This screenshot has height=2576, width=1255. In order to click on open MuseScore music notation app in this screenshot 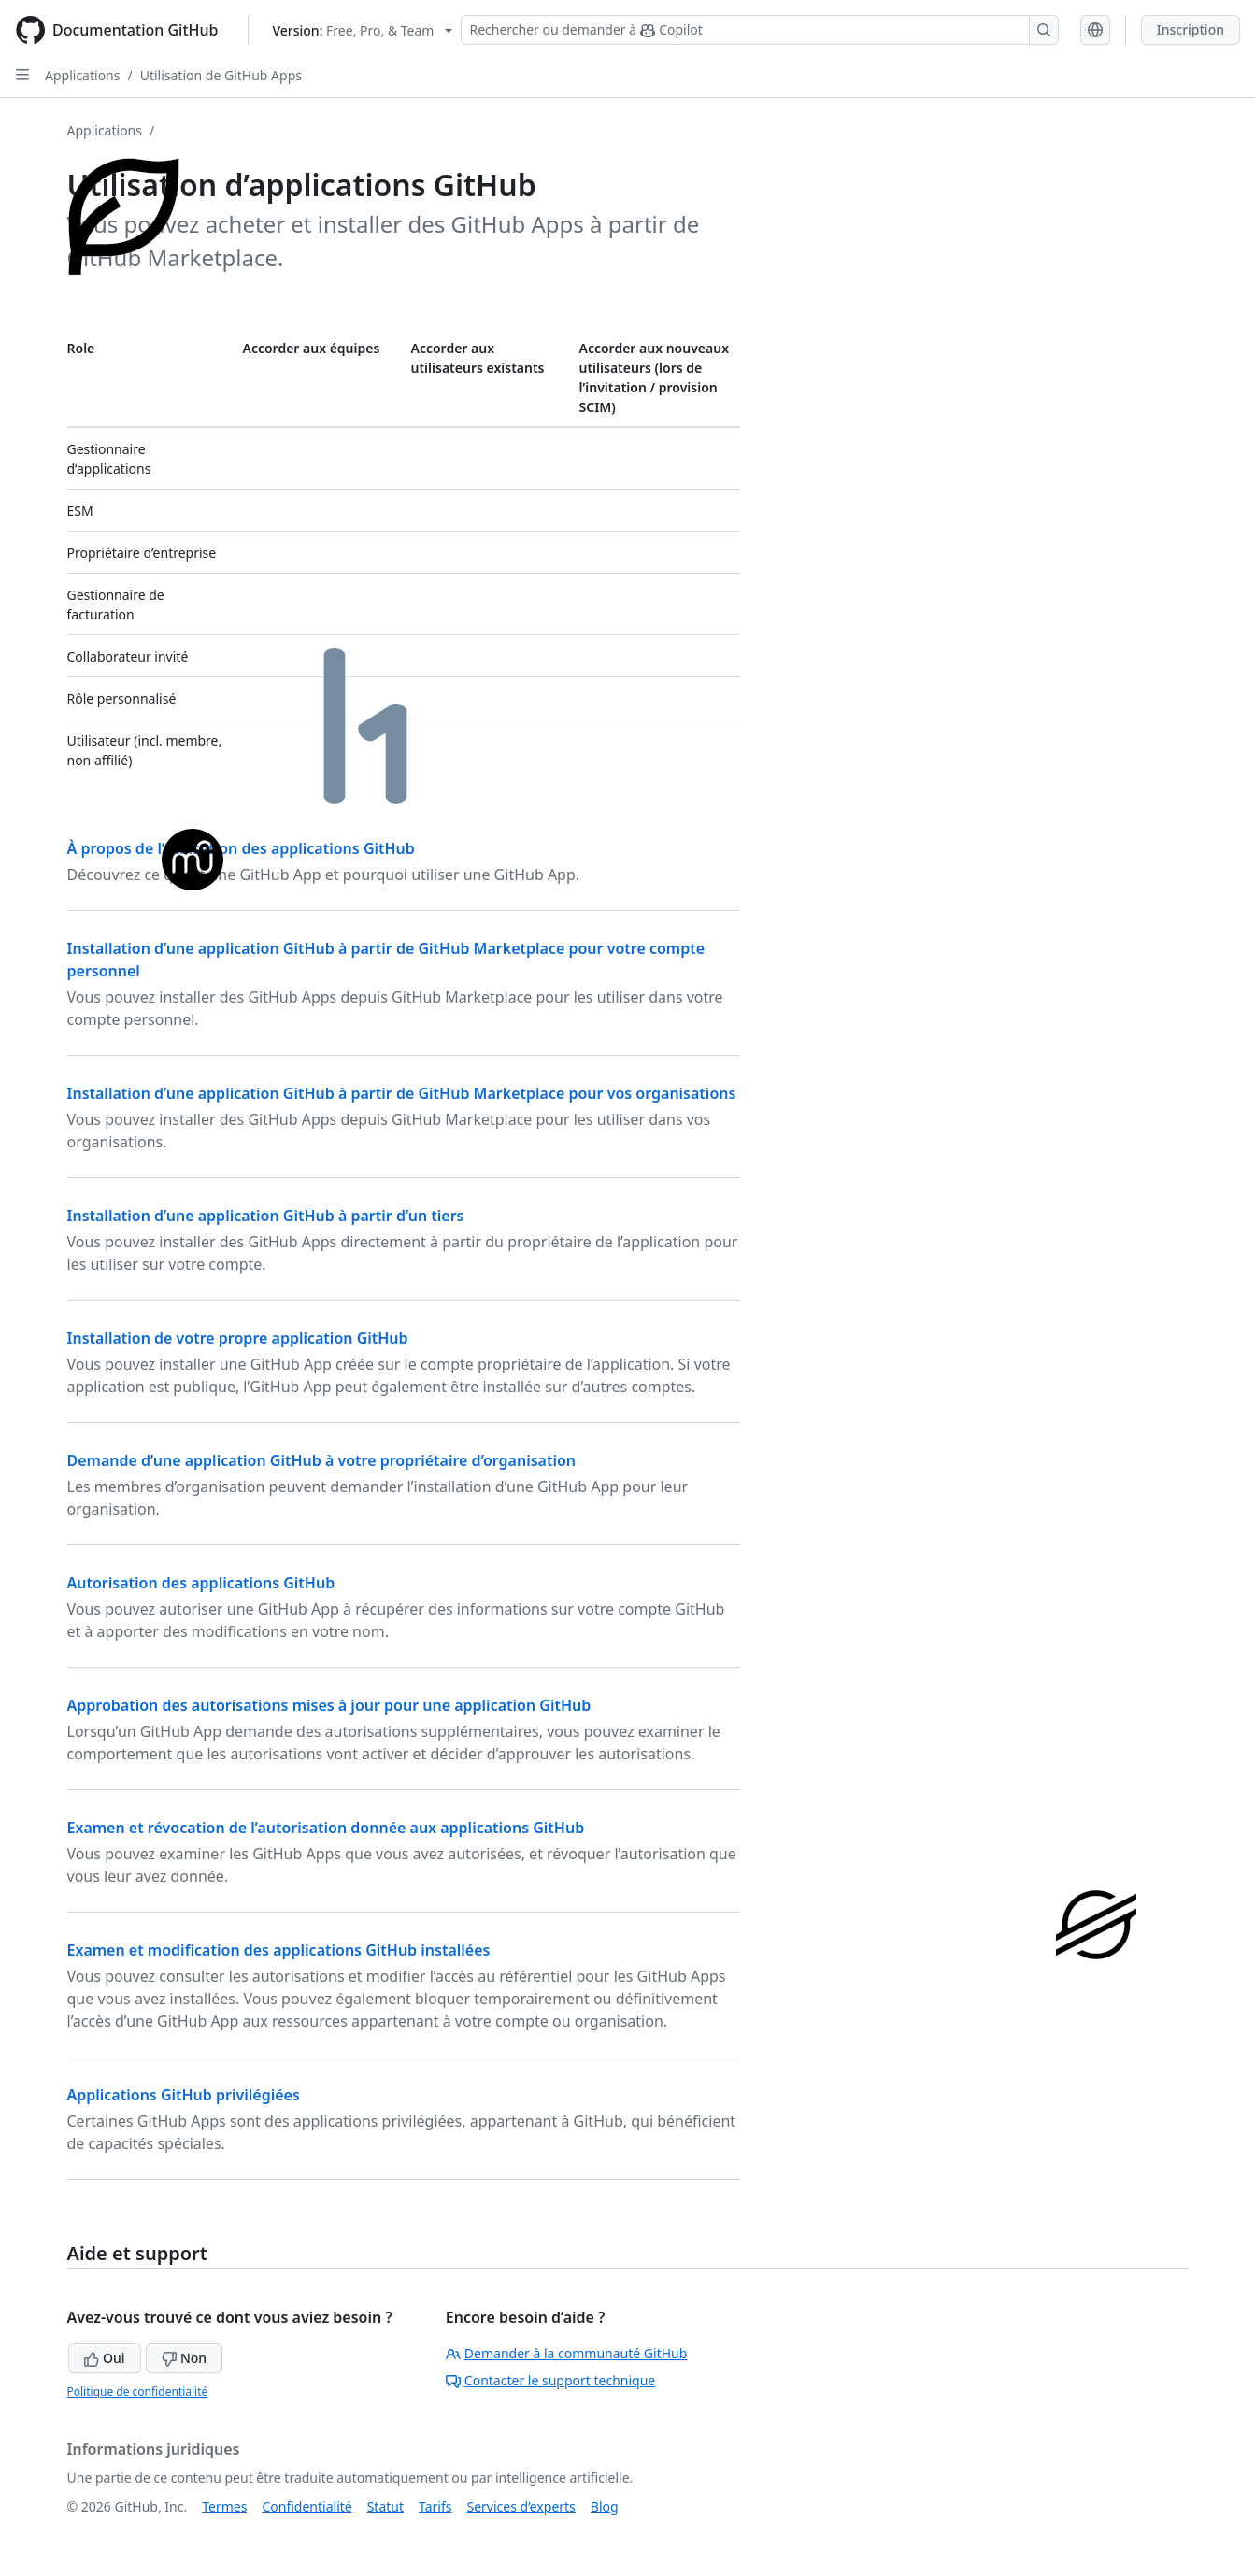, I will do `click(193, 860)`.